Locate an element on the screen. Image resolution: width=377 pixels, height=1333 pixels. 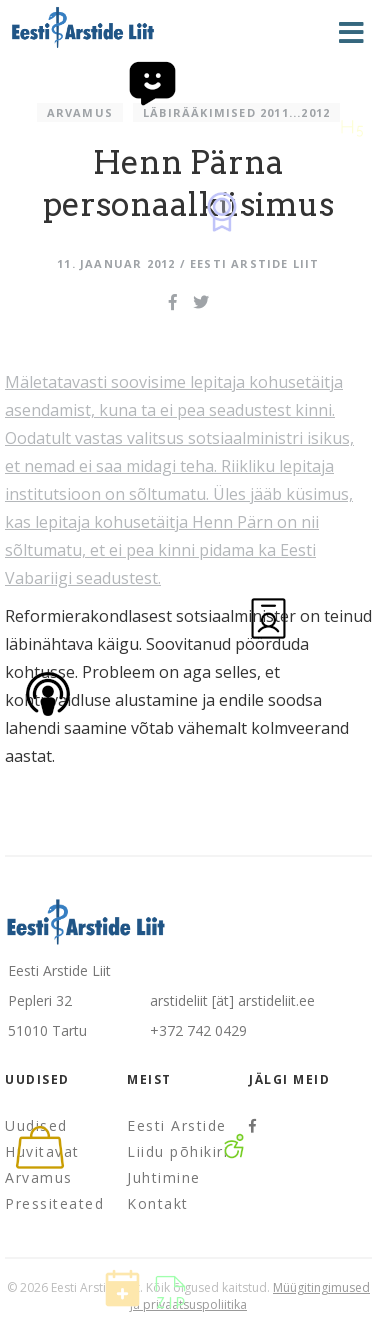
open chatbot or AI assistant is located at coordinates (152, 82).